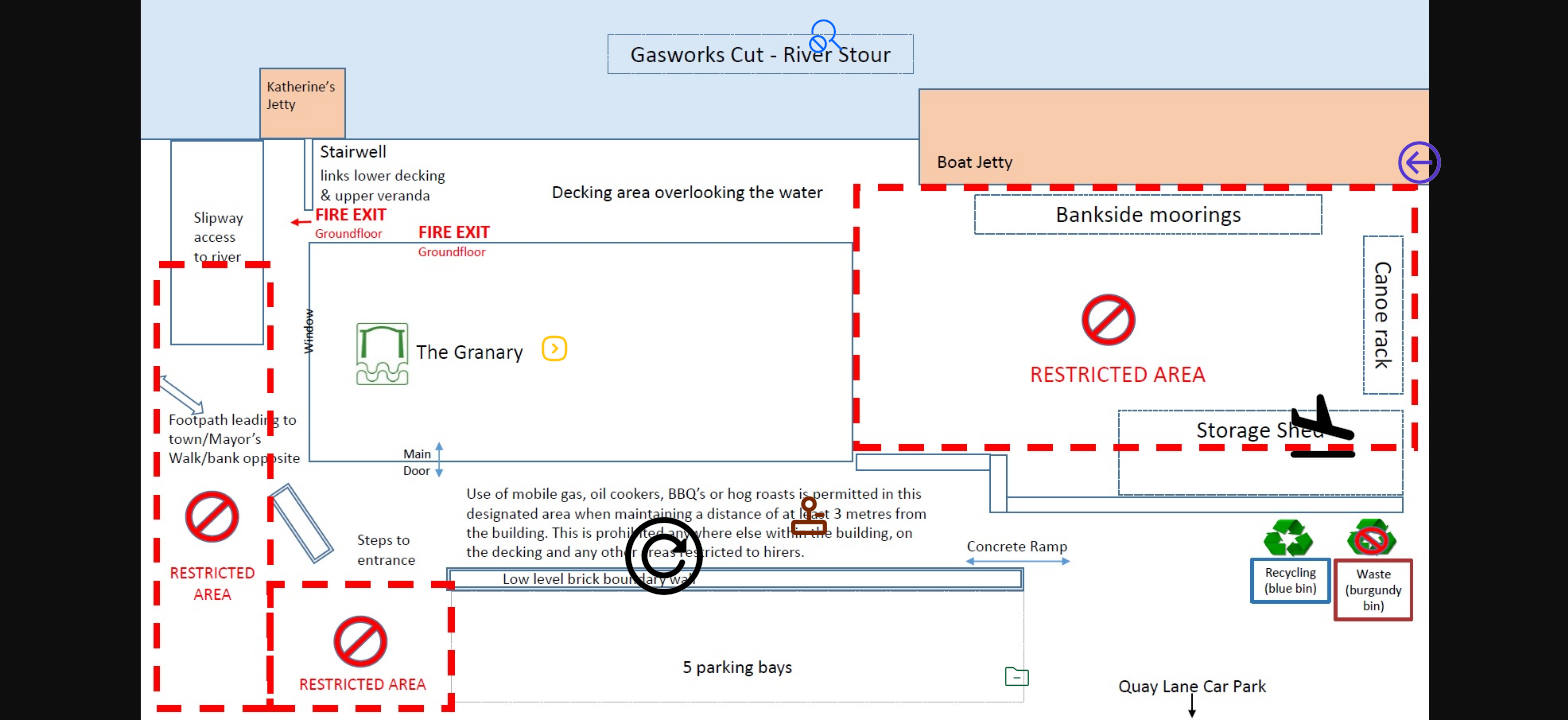 The width and height of the screenshot is (1568, 720). Describe the element at coordinates (664, 556) in the screenshot. I see `refresh or reload content` at that location.